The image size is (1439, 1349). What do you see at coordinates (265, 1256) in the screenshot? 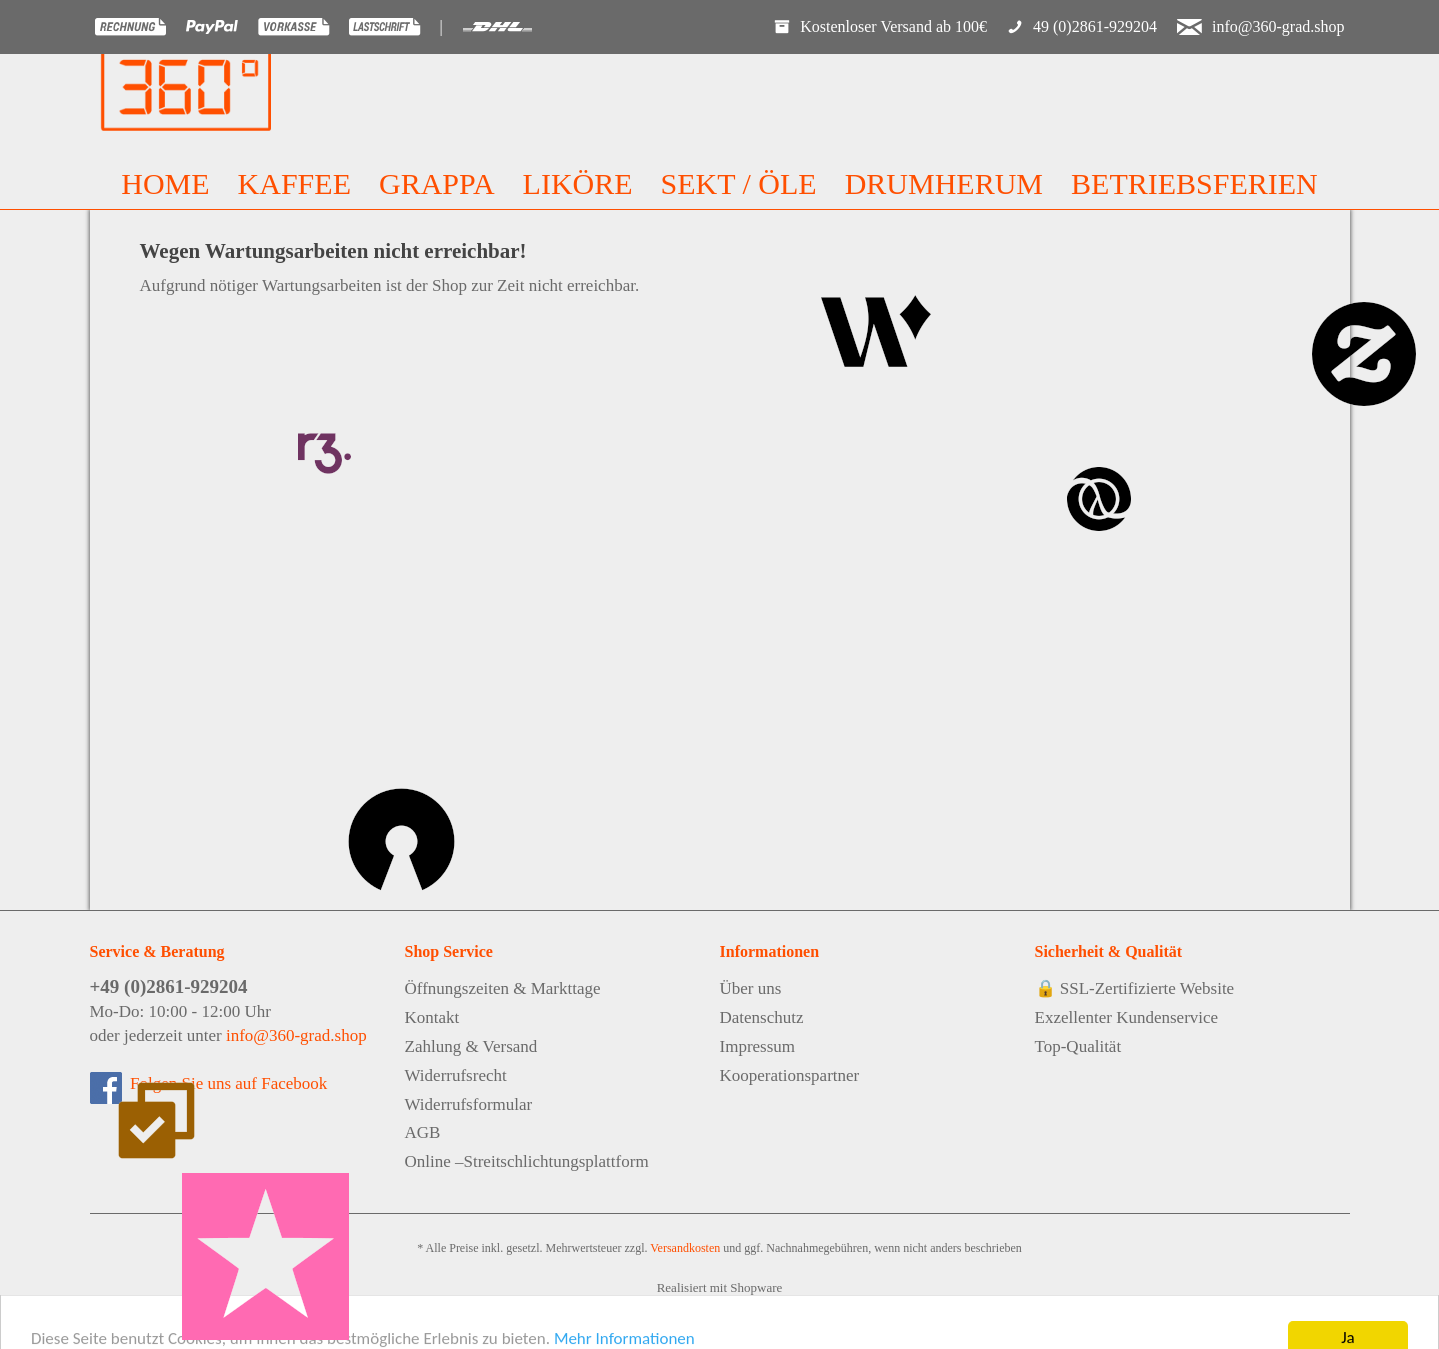
I see `link to Coveralls code coverage service` at bounding box center [265, 1256].